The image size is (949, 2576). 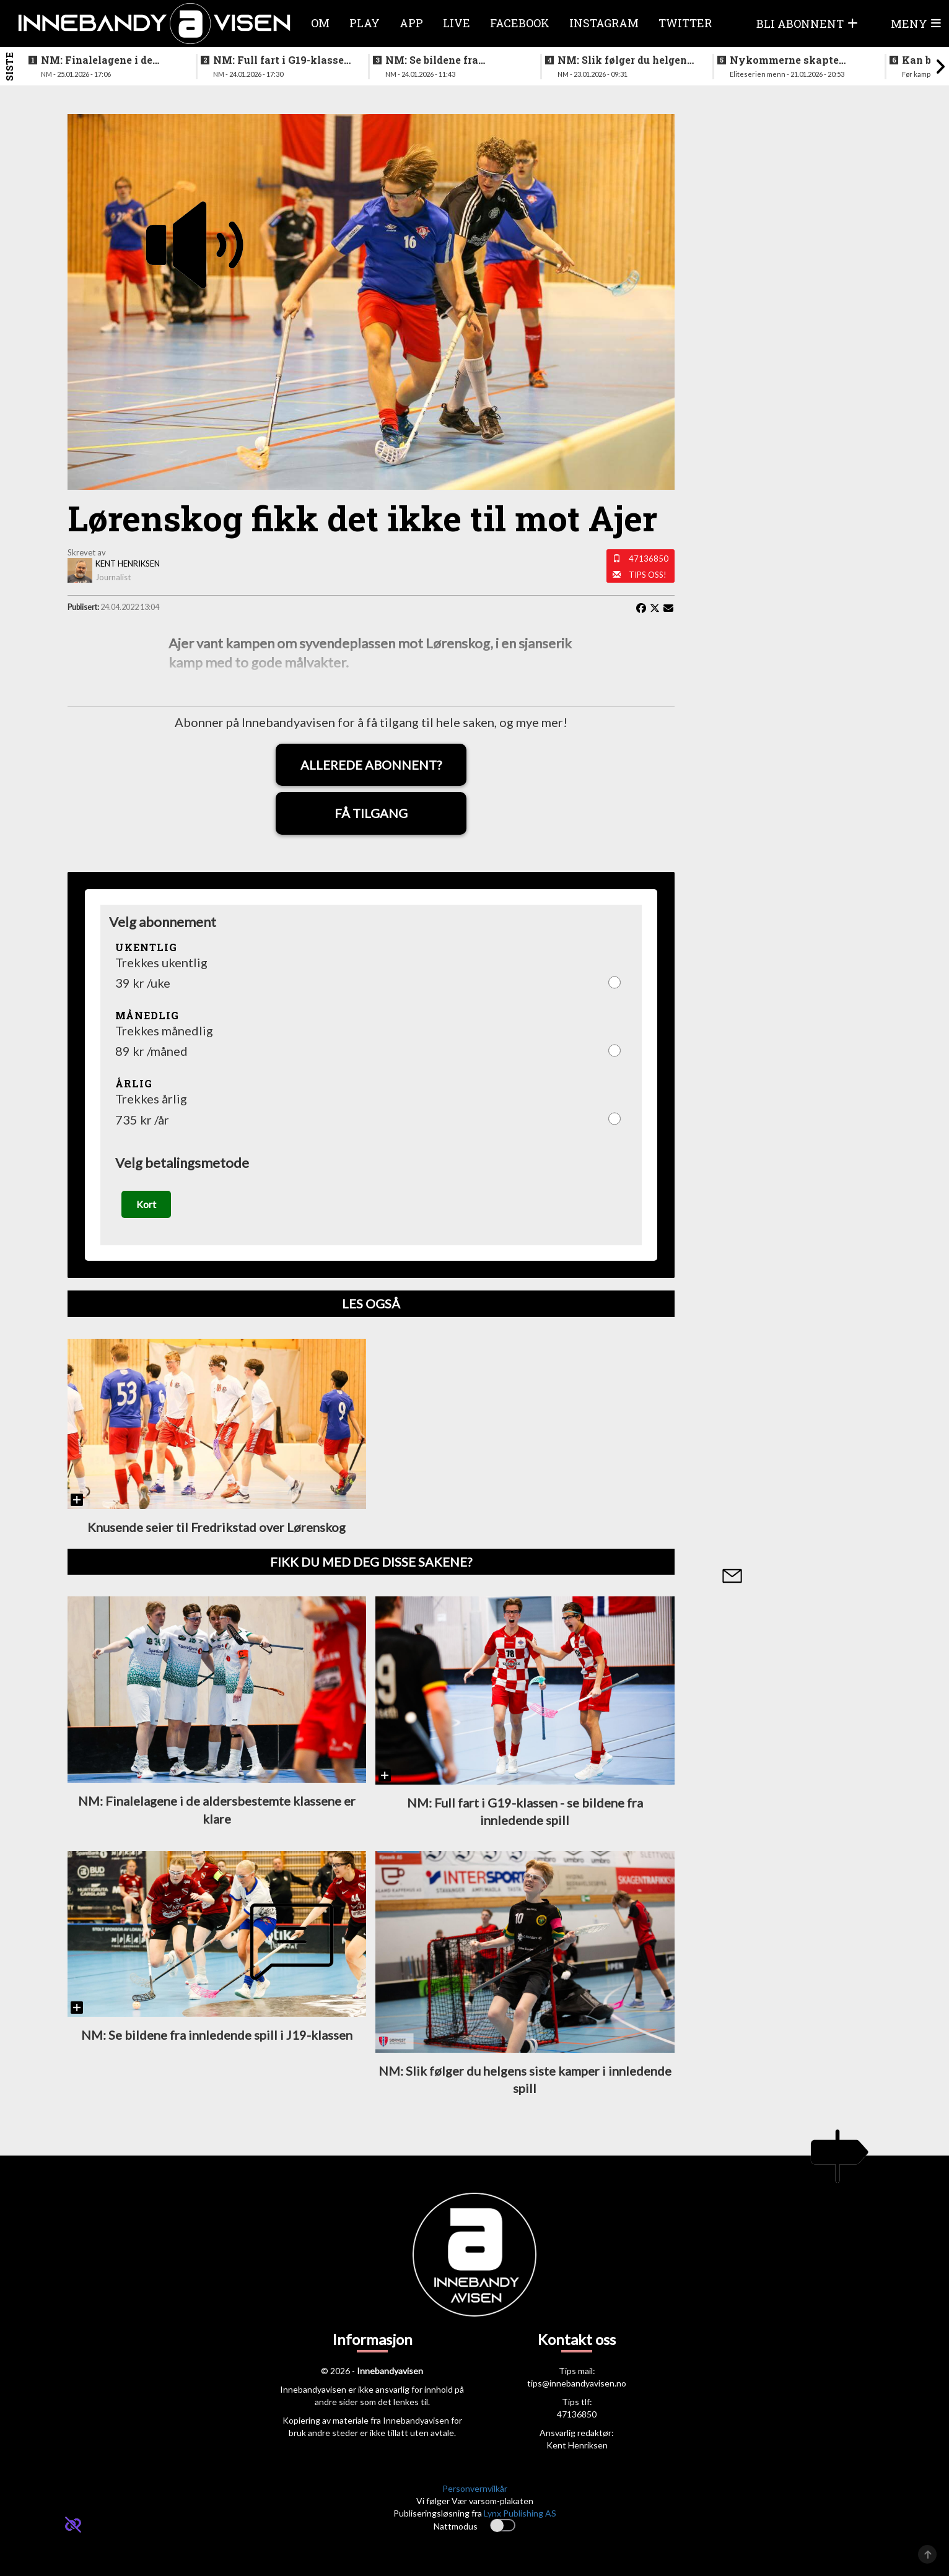 What do you see at coordinates (292, 1935) in the screenshot?
I see `open chat or messaging` at bounding box center [292, 1935].